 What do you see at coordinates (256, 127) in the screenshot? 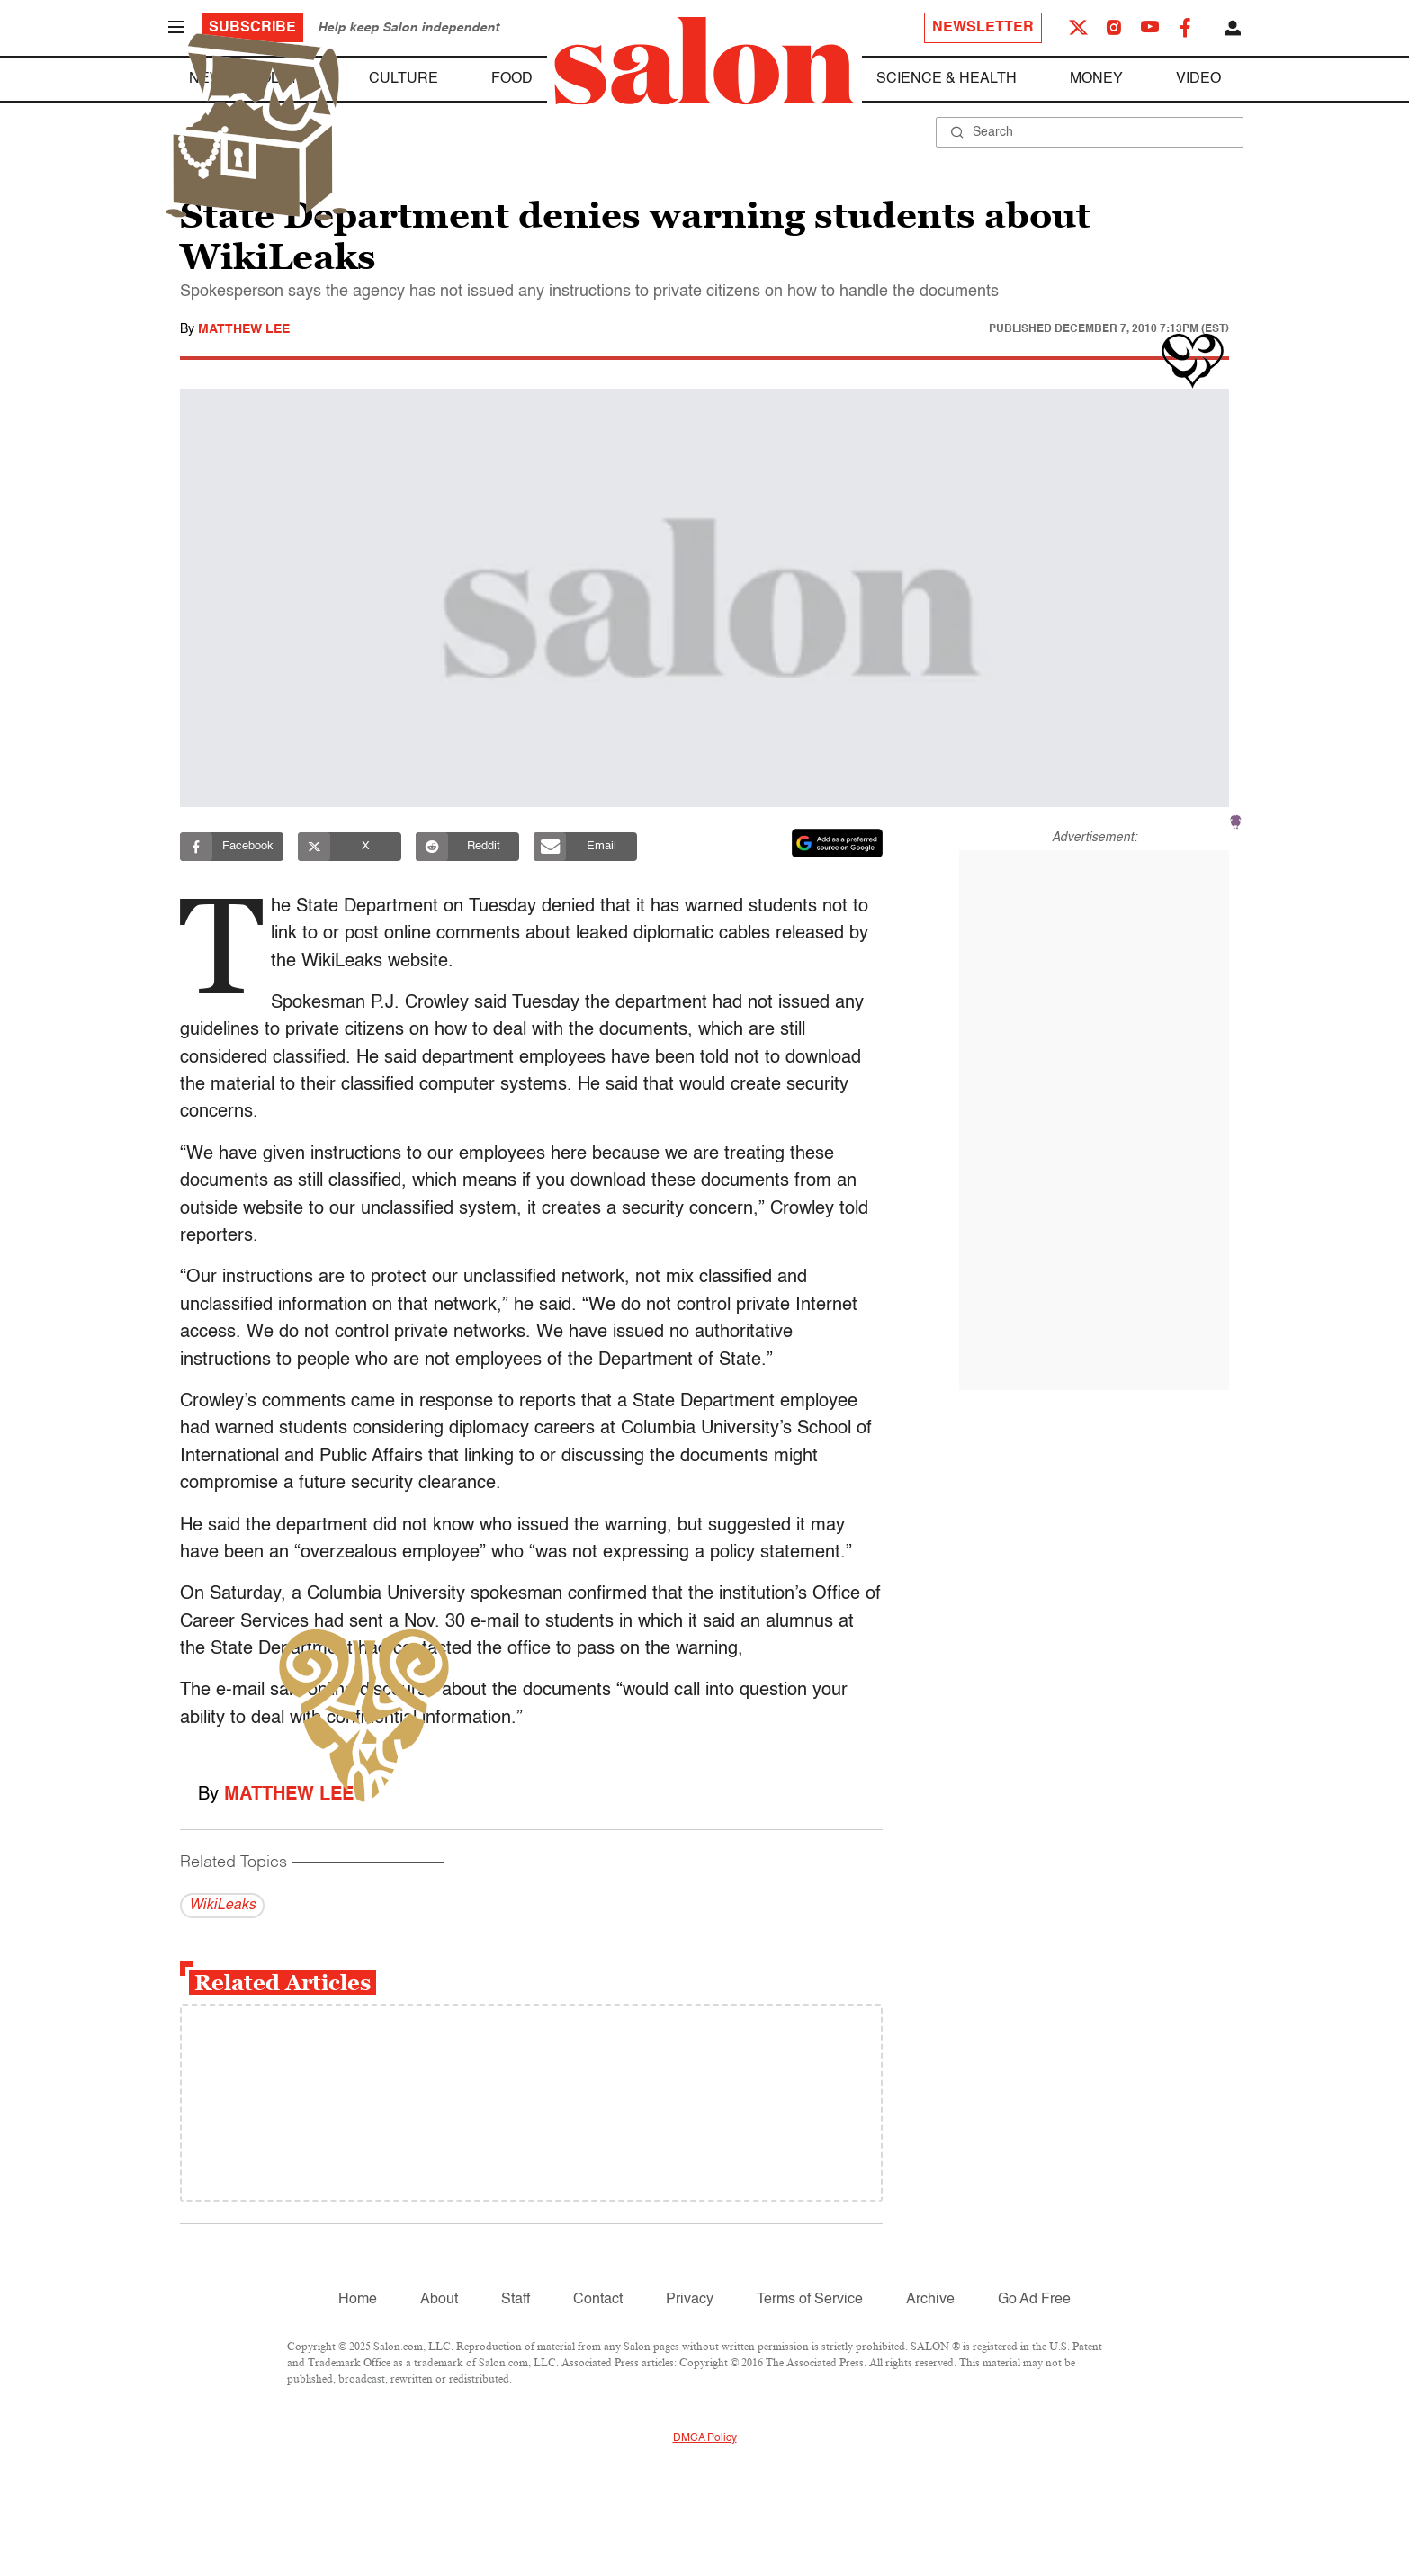
I see `view collected rewards or loot` at bounding box center [256, 127].